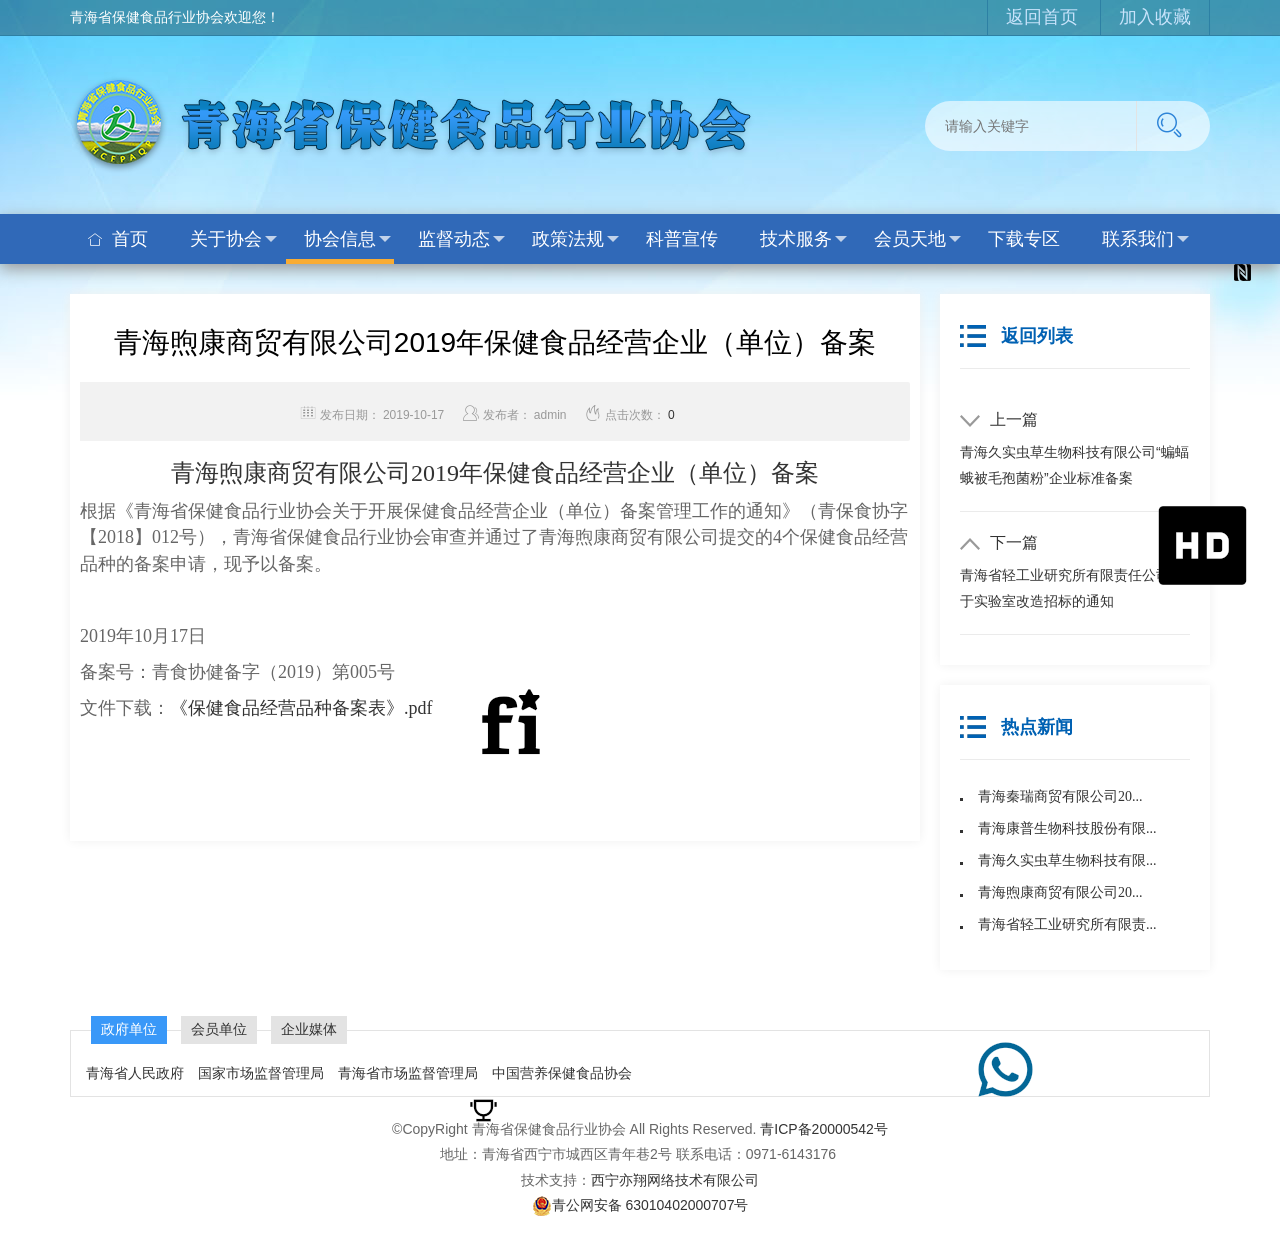  What do you see at coordinates (483, 1110) in the screenshot?
I see `view achievements or awards` at bounding box center [483, 1110].